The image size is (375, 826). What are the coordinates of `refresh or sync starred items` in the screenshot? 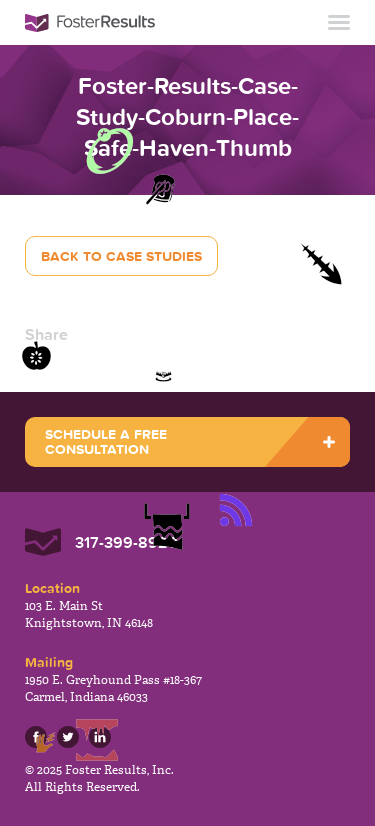 It's located at (110, 151).